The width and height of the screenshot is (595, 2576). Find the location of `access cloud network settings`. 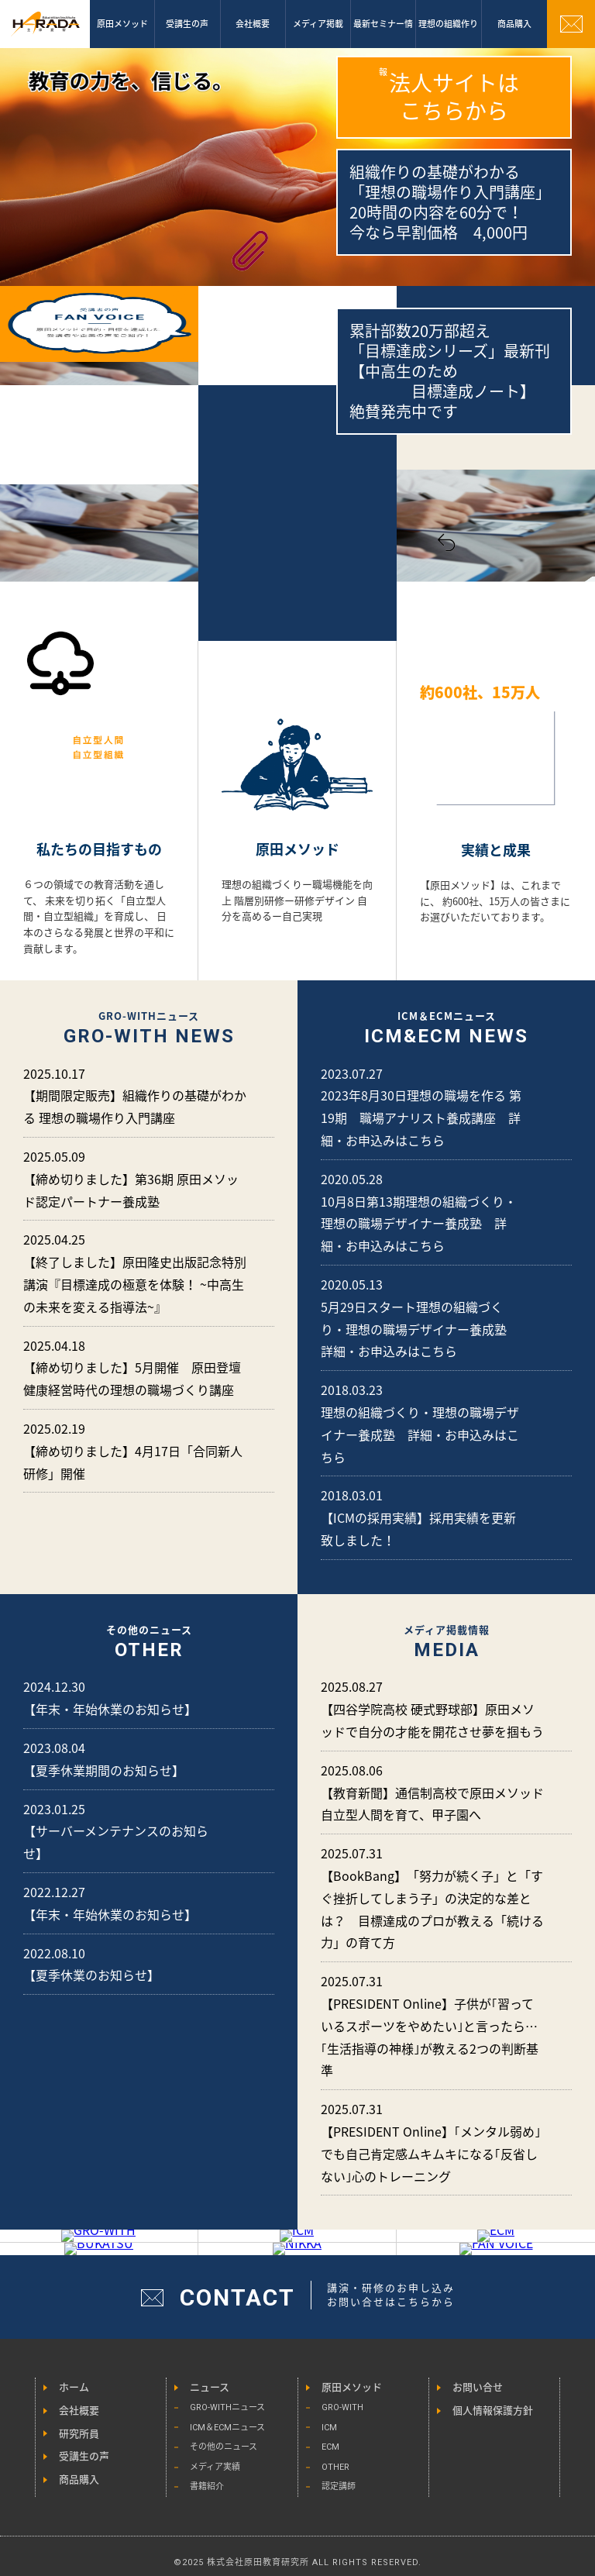

access cloud network settings is located at coordinates (60, 662).